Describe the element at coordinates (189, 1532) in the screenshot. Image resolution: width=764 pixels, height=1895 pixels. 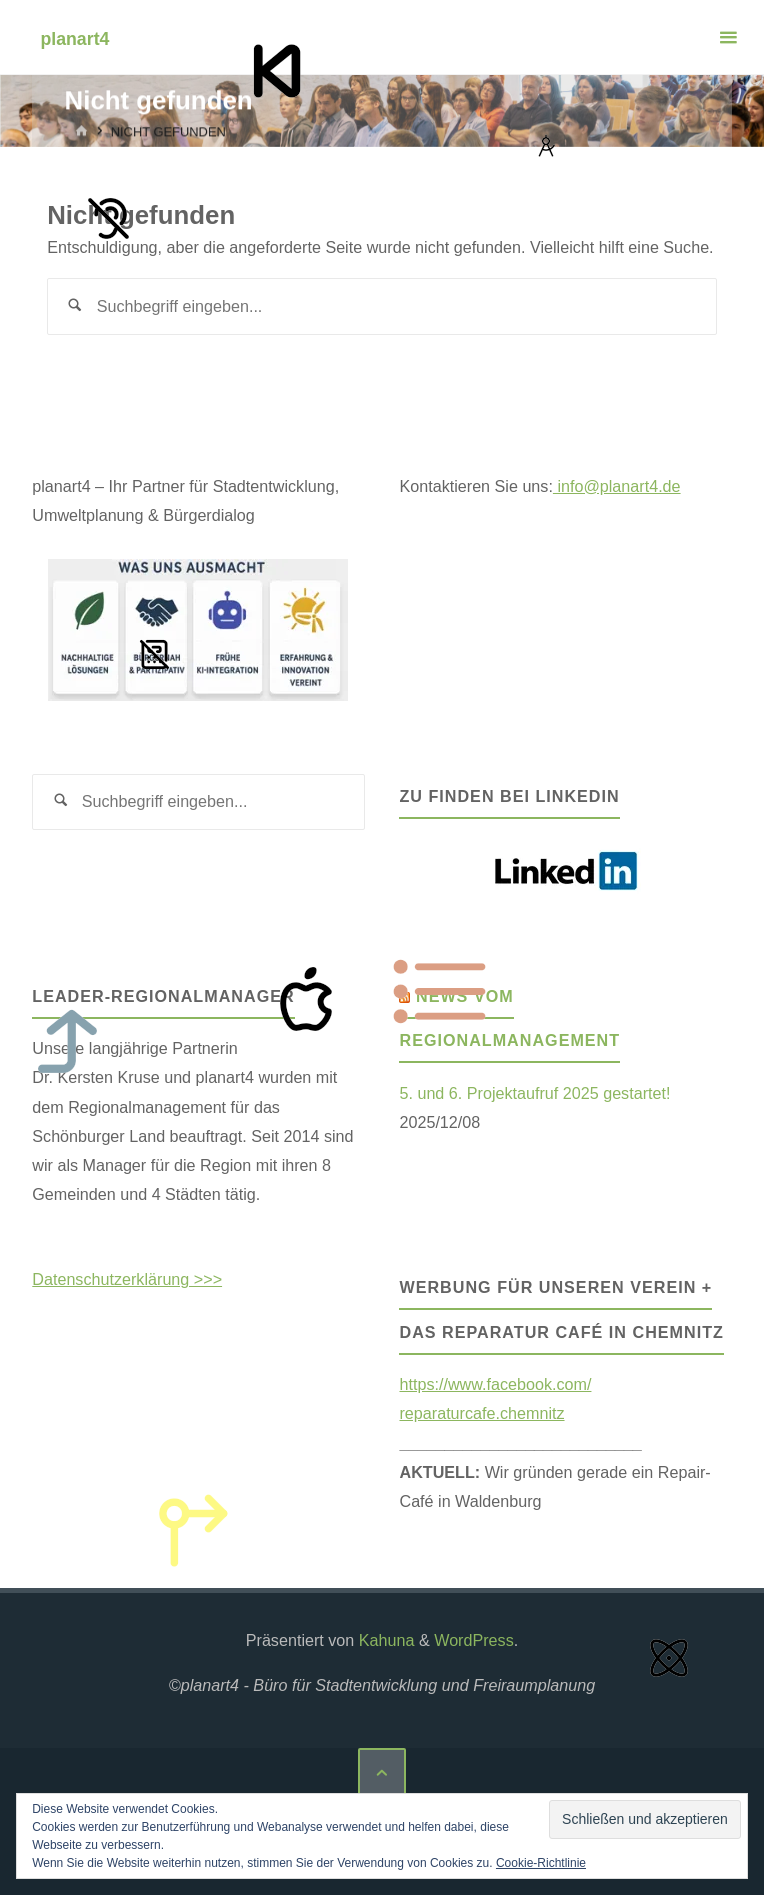
I see `take the right exit at the roundabout` at that location.